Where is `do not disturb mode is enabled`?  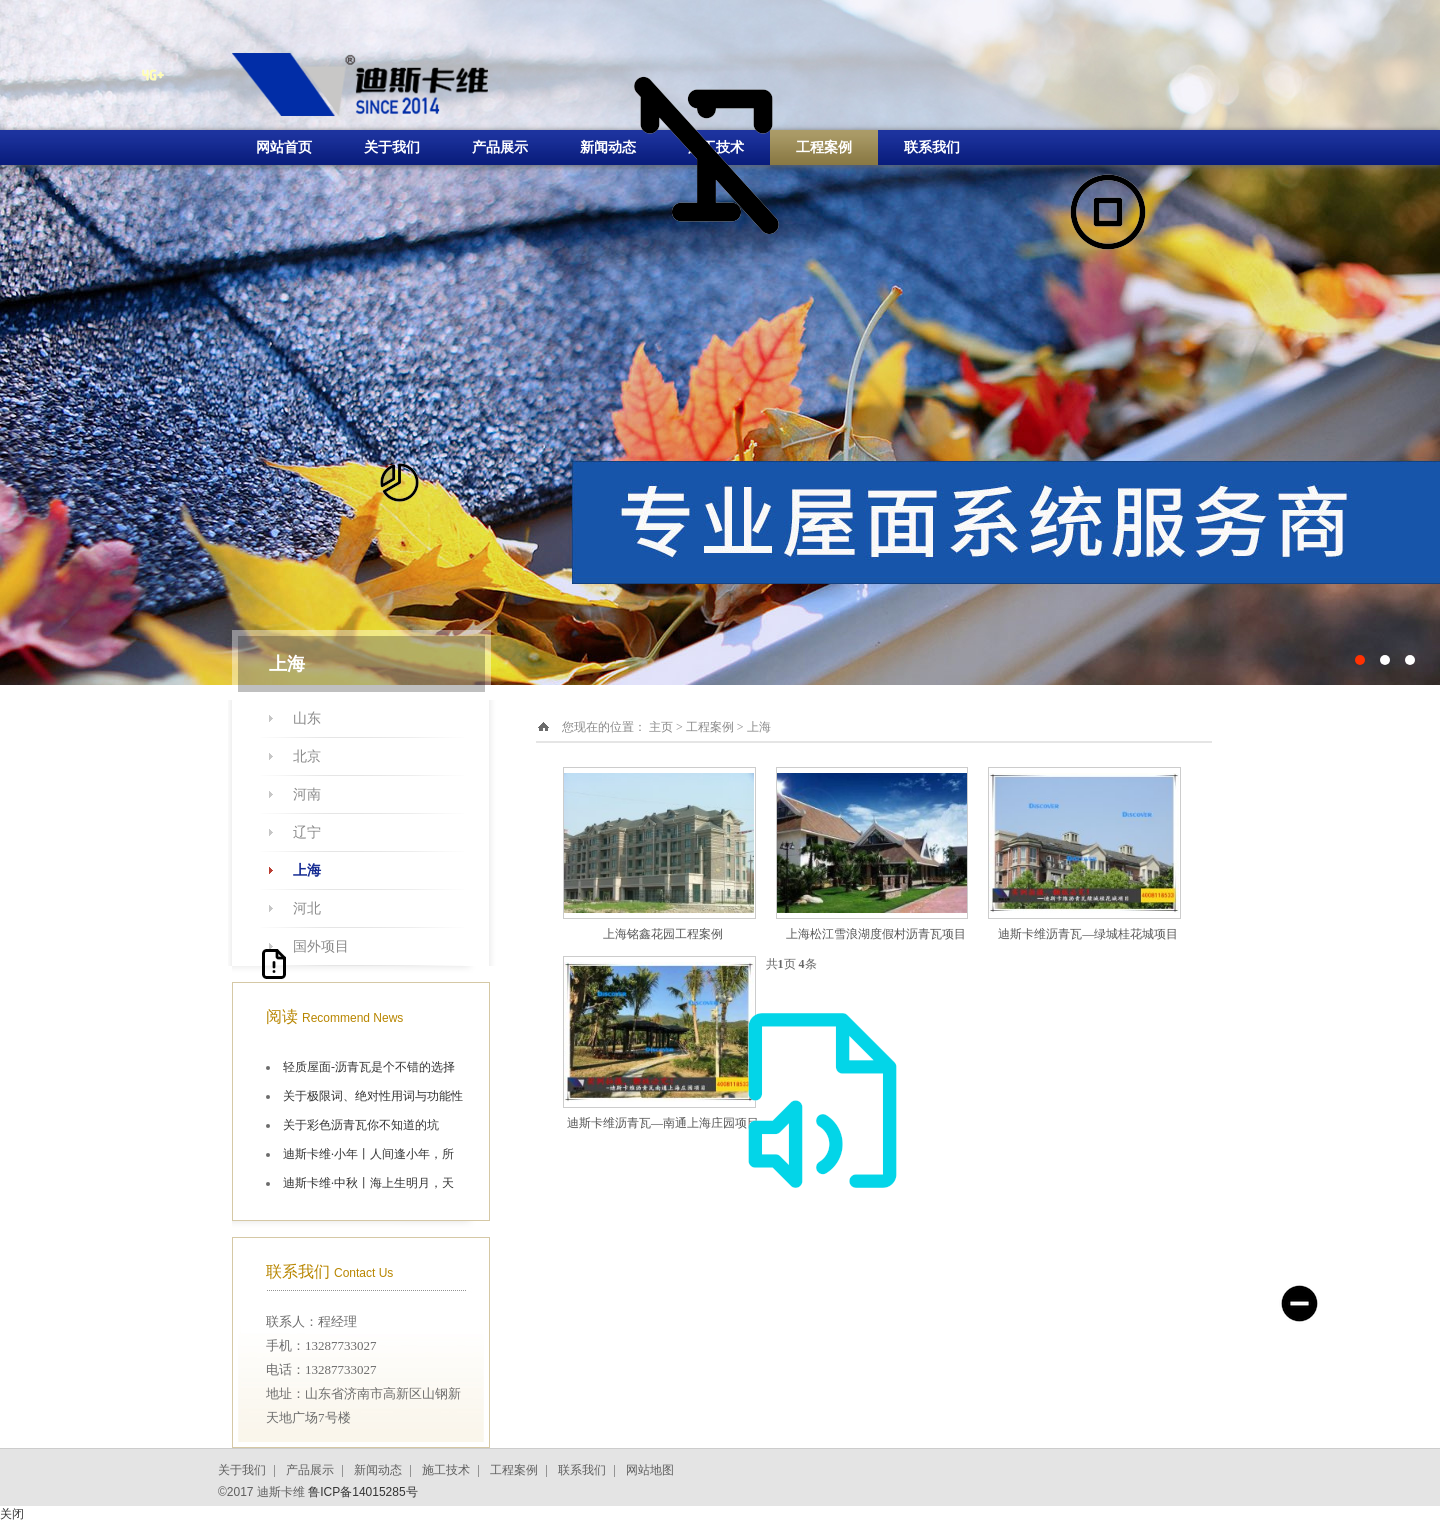 do not disturb mode is enabled is located at coordinates (1299, 1303).